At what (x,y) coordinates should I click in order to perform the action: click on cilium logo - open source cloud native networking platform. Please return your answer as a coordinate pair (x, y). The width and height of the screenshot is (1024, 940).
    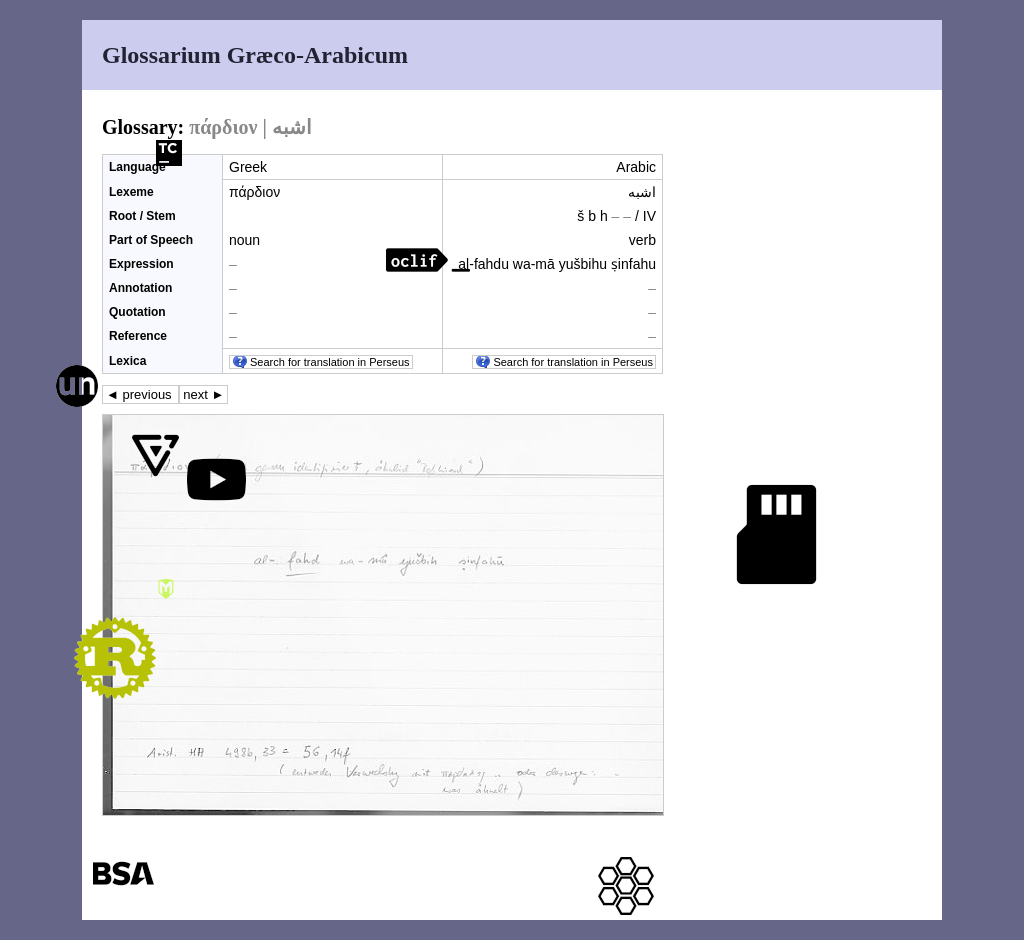
    Looking at the image, I should click on (626, 886).